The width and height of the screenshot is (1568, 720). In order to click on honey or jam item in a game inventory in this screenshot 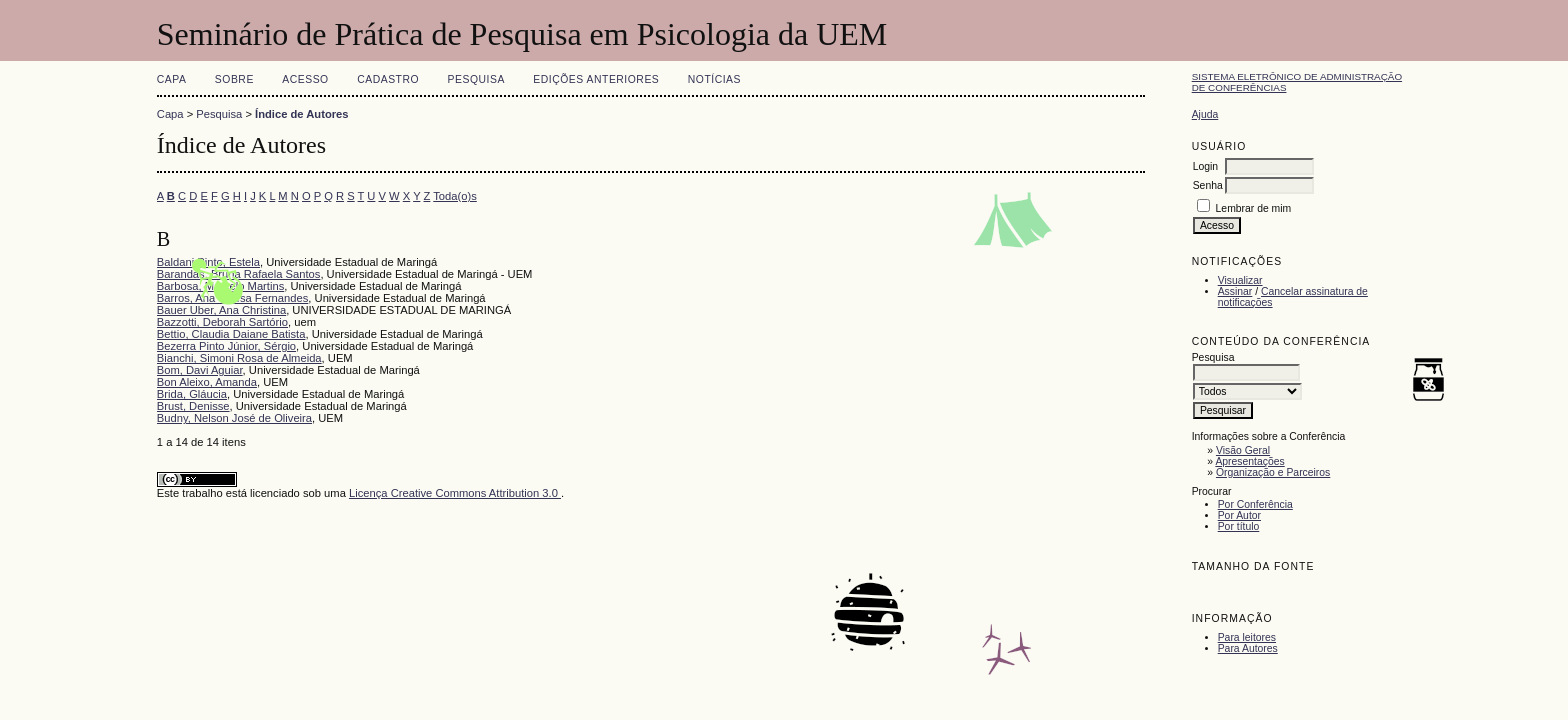, I will do `click(1428, 379)`.